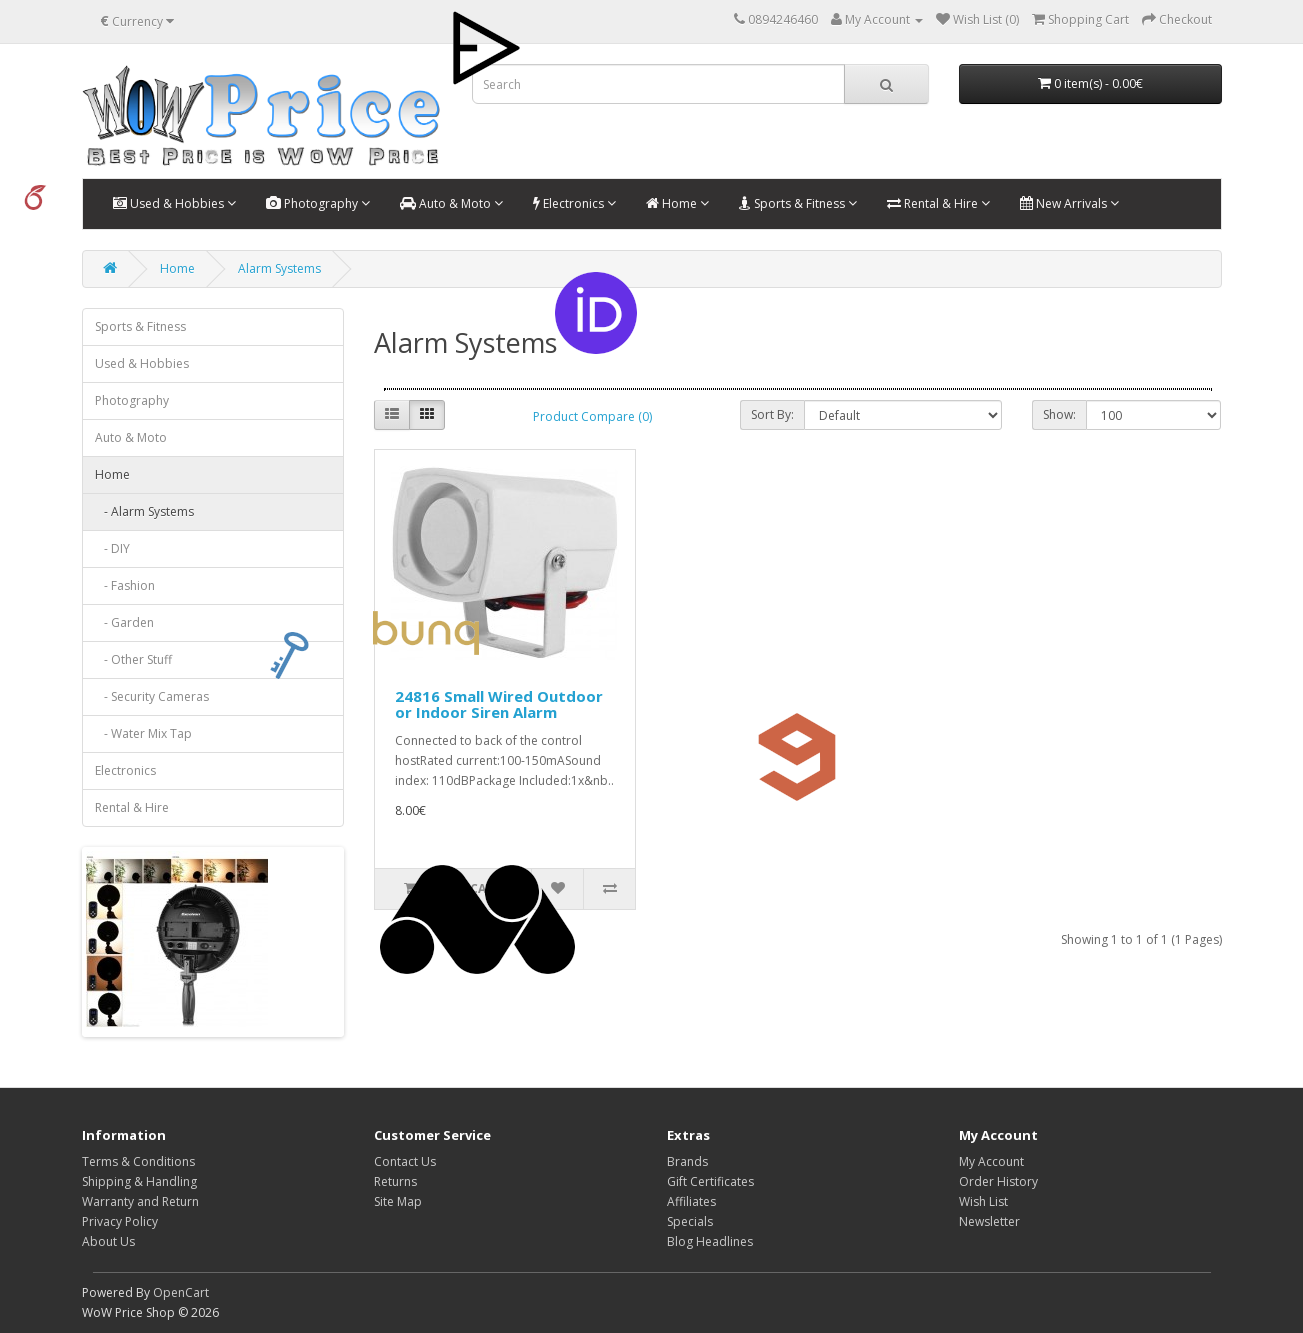  What do you see at coordinates (596, 313) in the screenshot?
I see `link to your ORCID researcher profile` at bounding box center [596, 313].